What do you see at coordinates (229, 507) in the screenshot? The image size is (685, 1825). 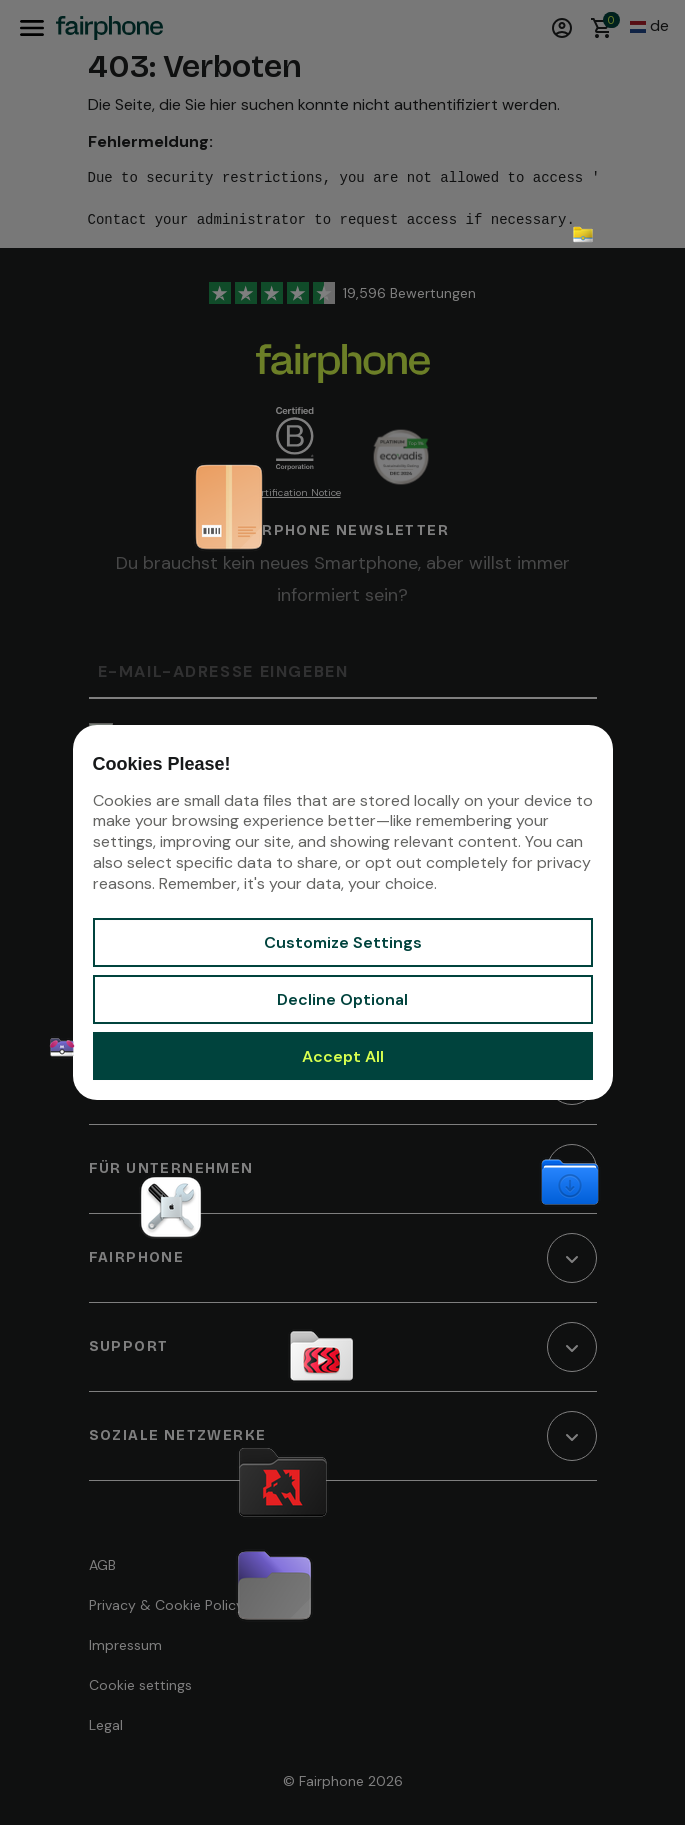 I see `a compressed archive or package file` at bounding box center [229, 507].